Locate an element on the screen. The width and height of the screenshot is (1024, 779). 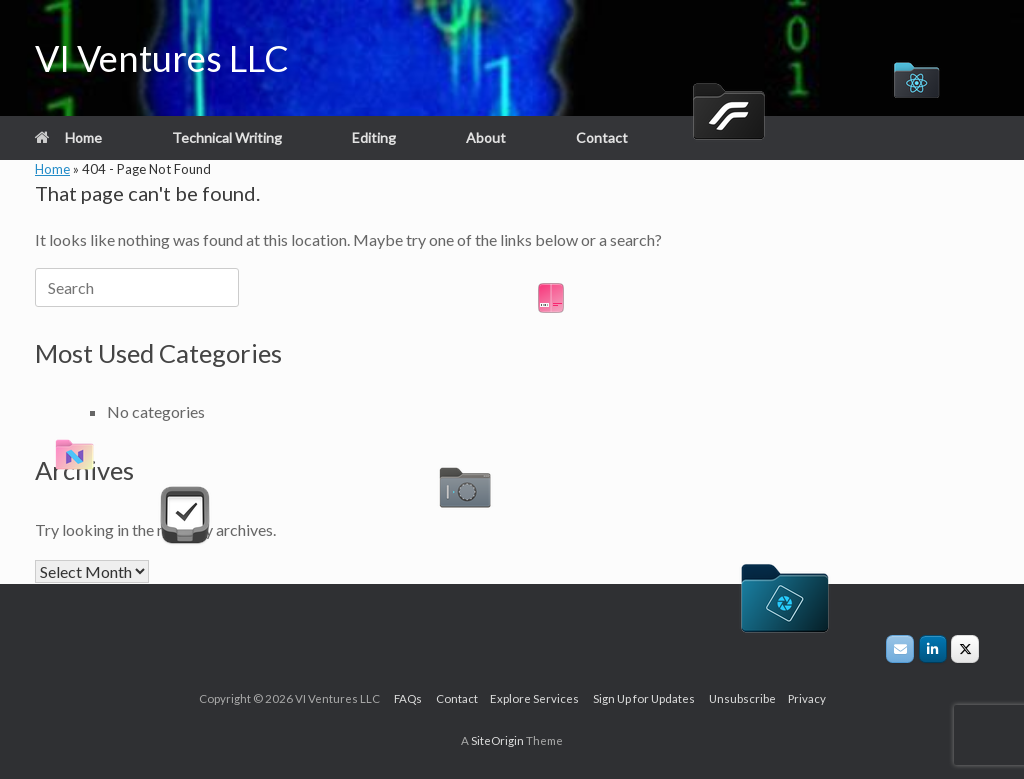
open android nougat files folder is located at coordinates (74, 455).